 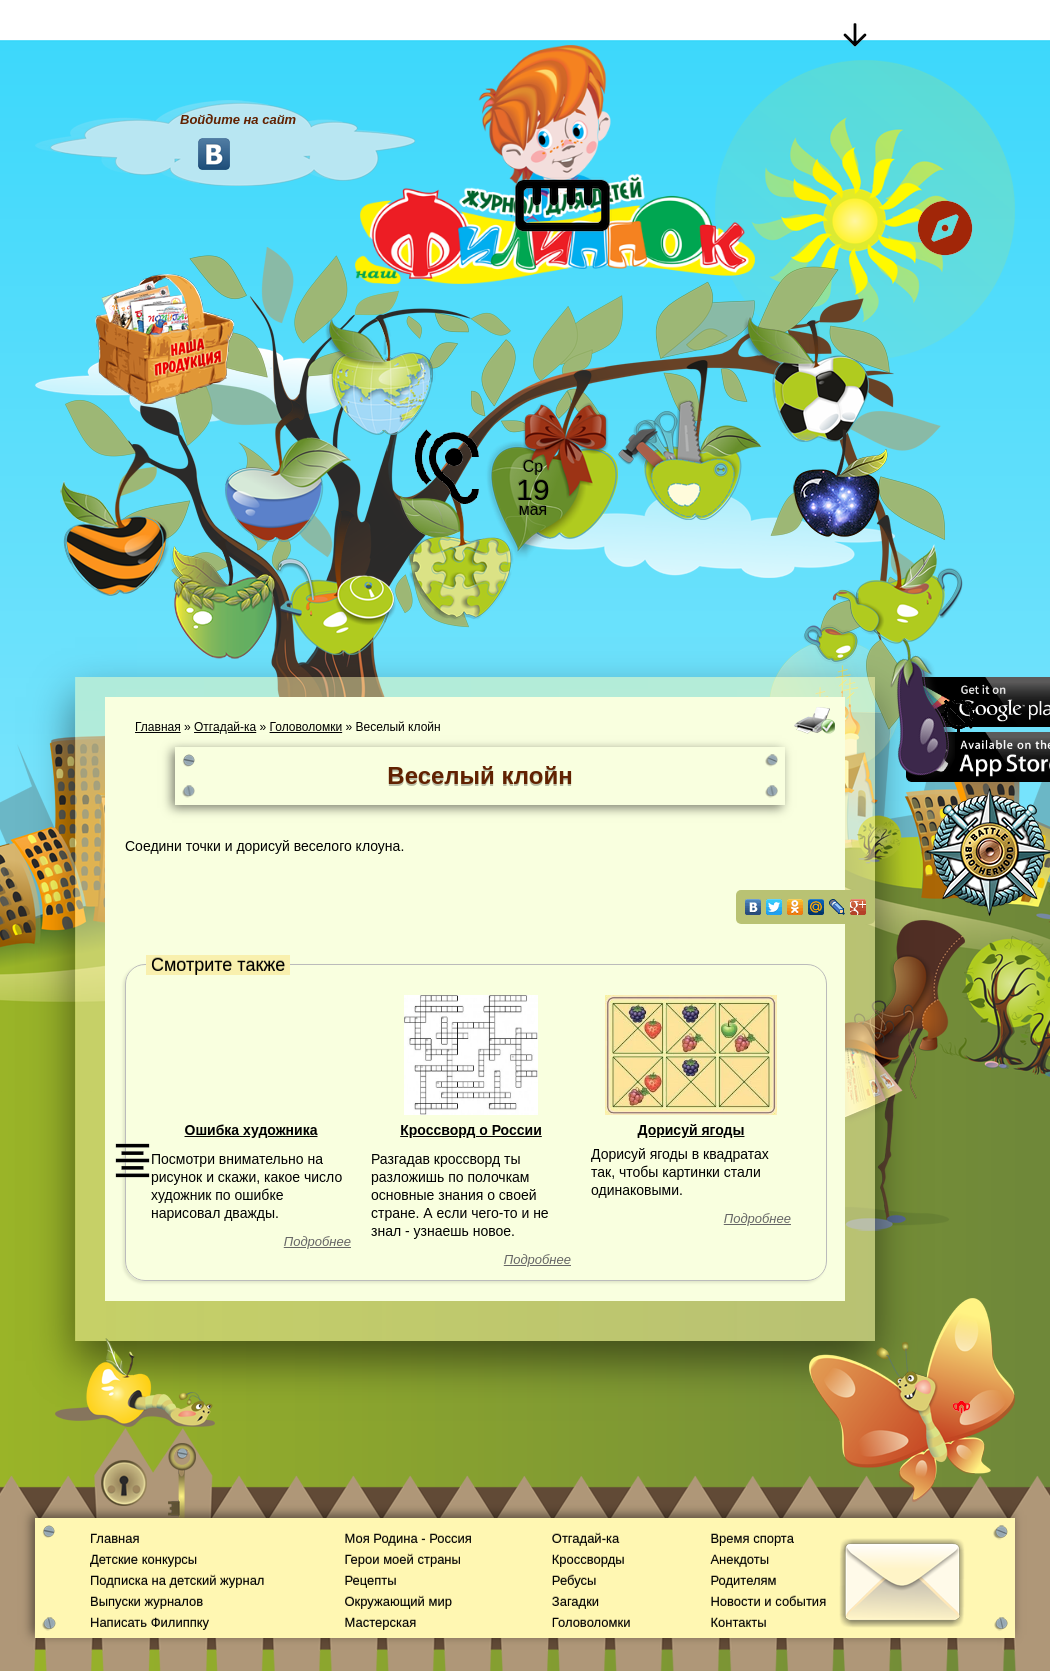 What do you see at coordinates (132, 1160) in the screenshot?
I see `center align text` at bounding box center [132, 1160].